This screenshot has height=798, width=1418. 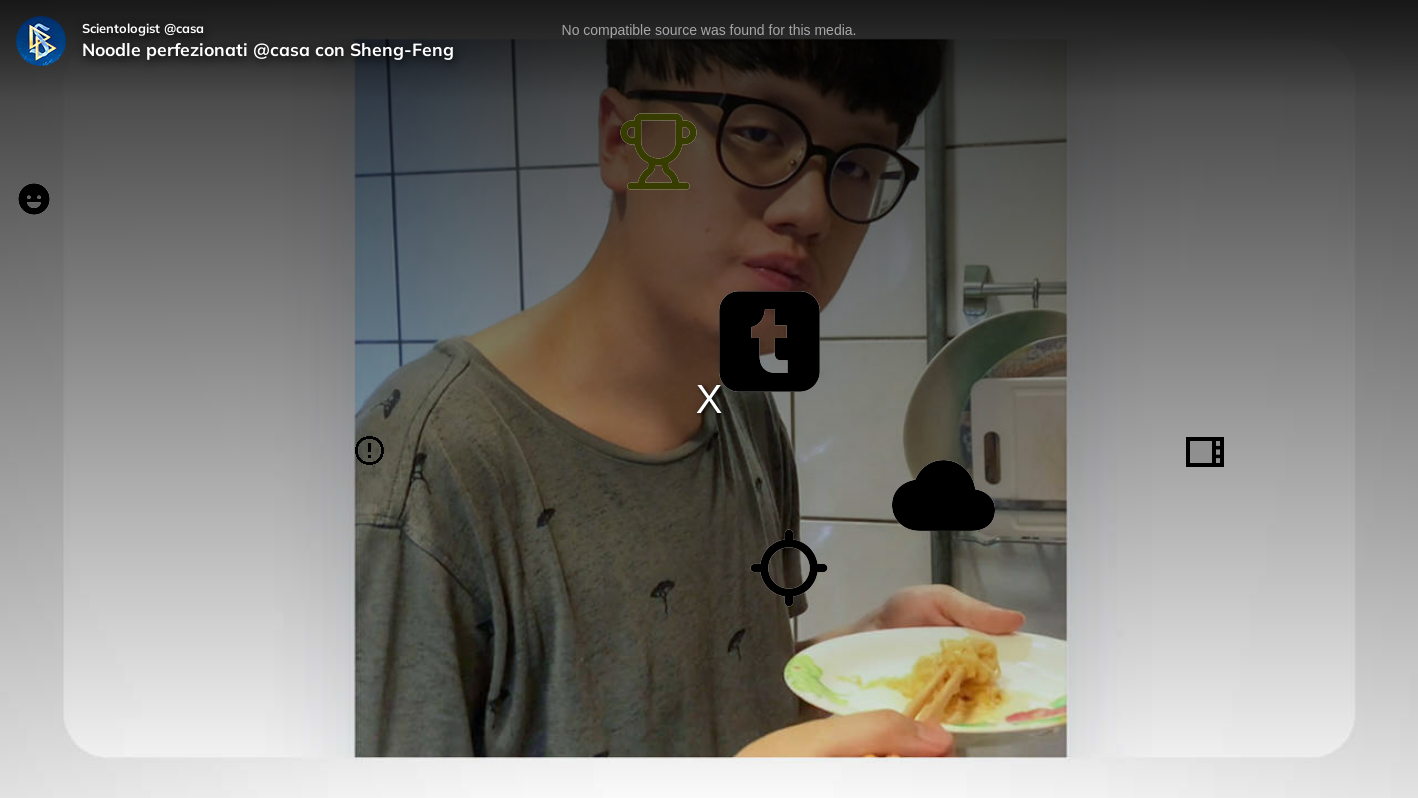 What do you see at coordinates (369, 450) in the screenshot?
I see `indicates an error or problem has occurred` at bounding box center [369, 450].